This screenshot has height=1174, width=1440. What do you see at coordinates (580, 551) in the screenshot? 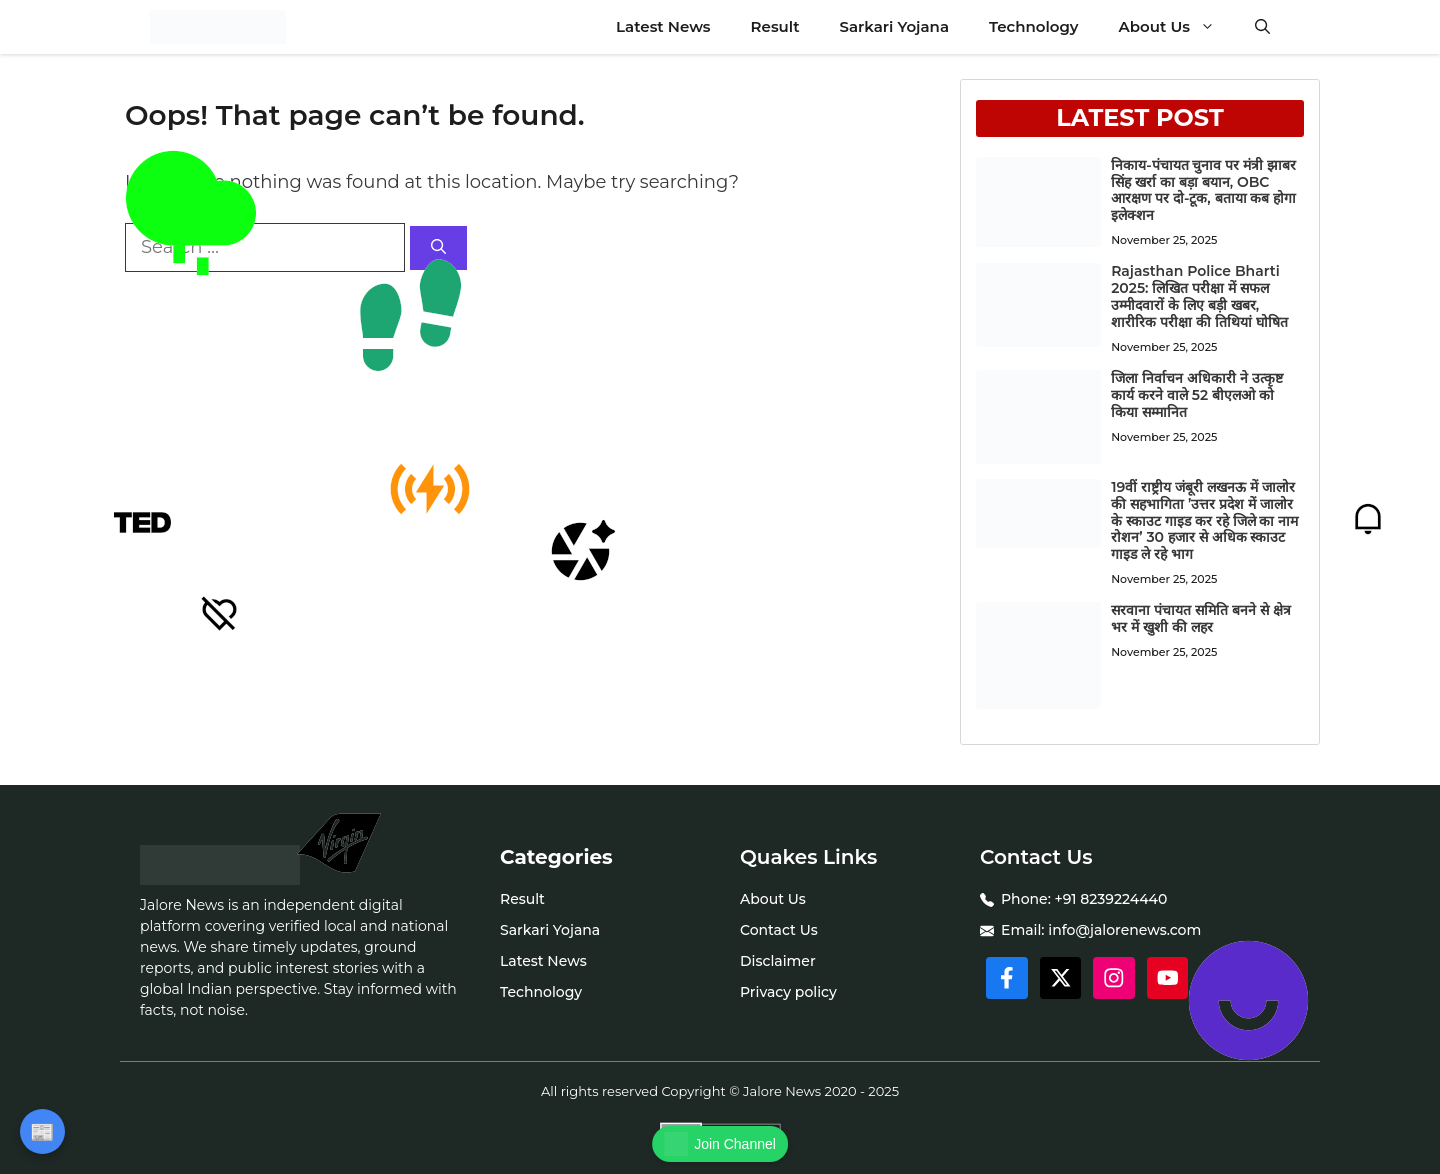
I see `access AI-powered camera features` at bounding box center [580, 551].